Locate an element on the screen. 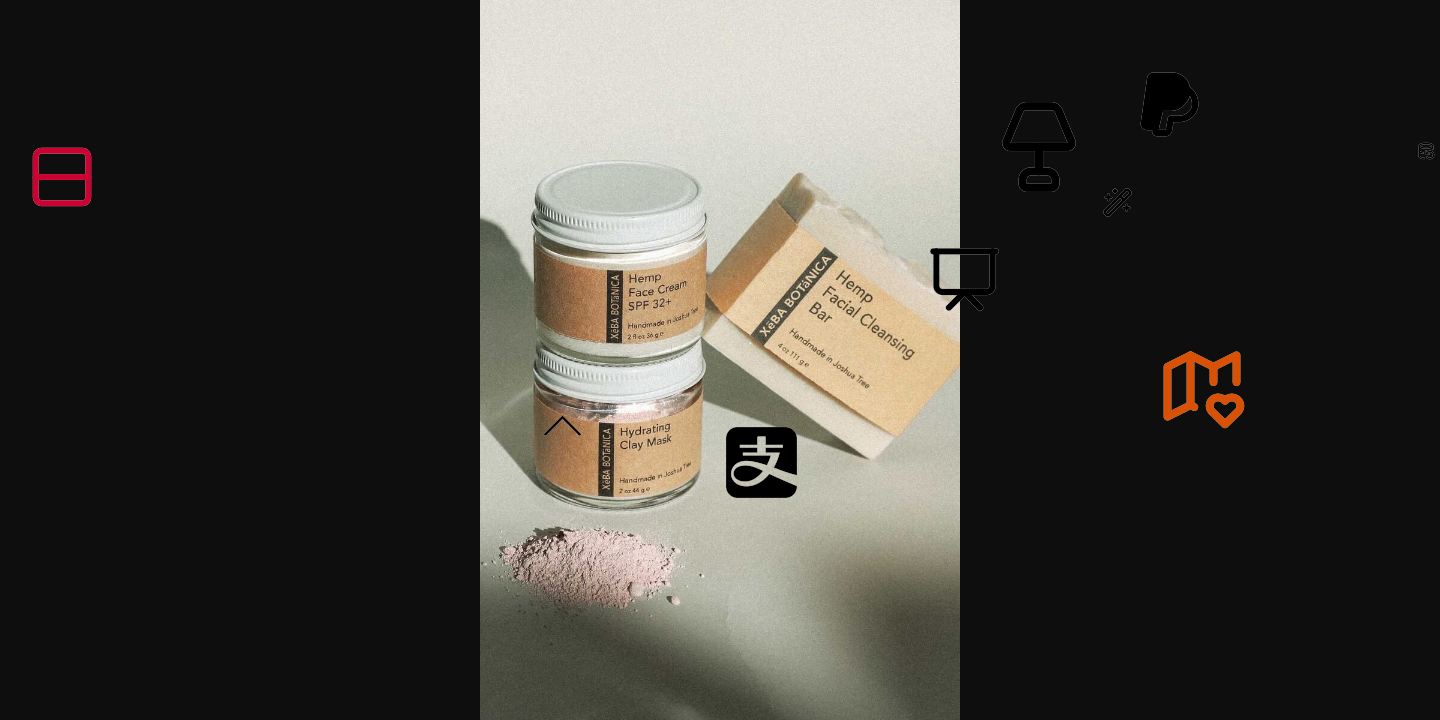 The height and width of the screenshot is (720, 1440). view favorite locations on map is located at coordinates (1202, 386).